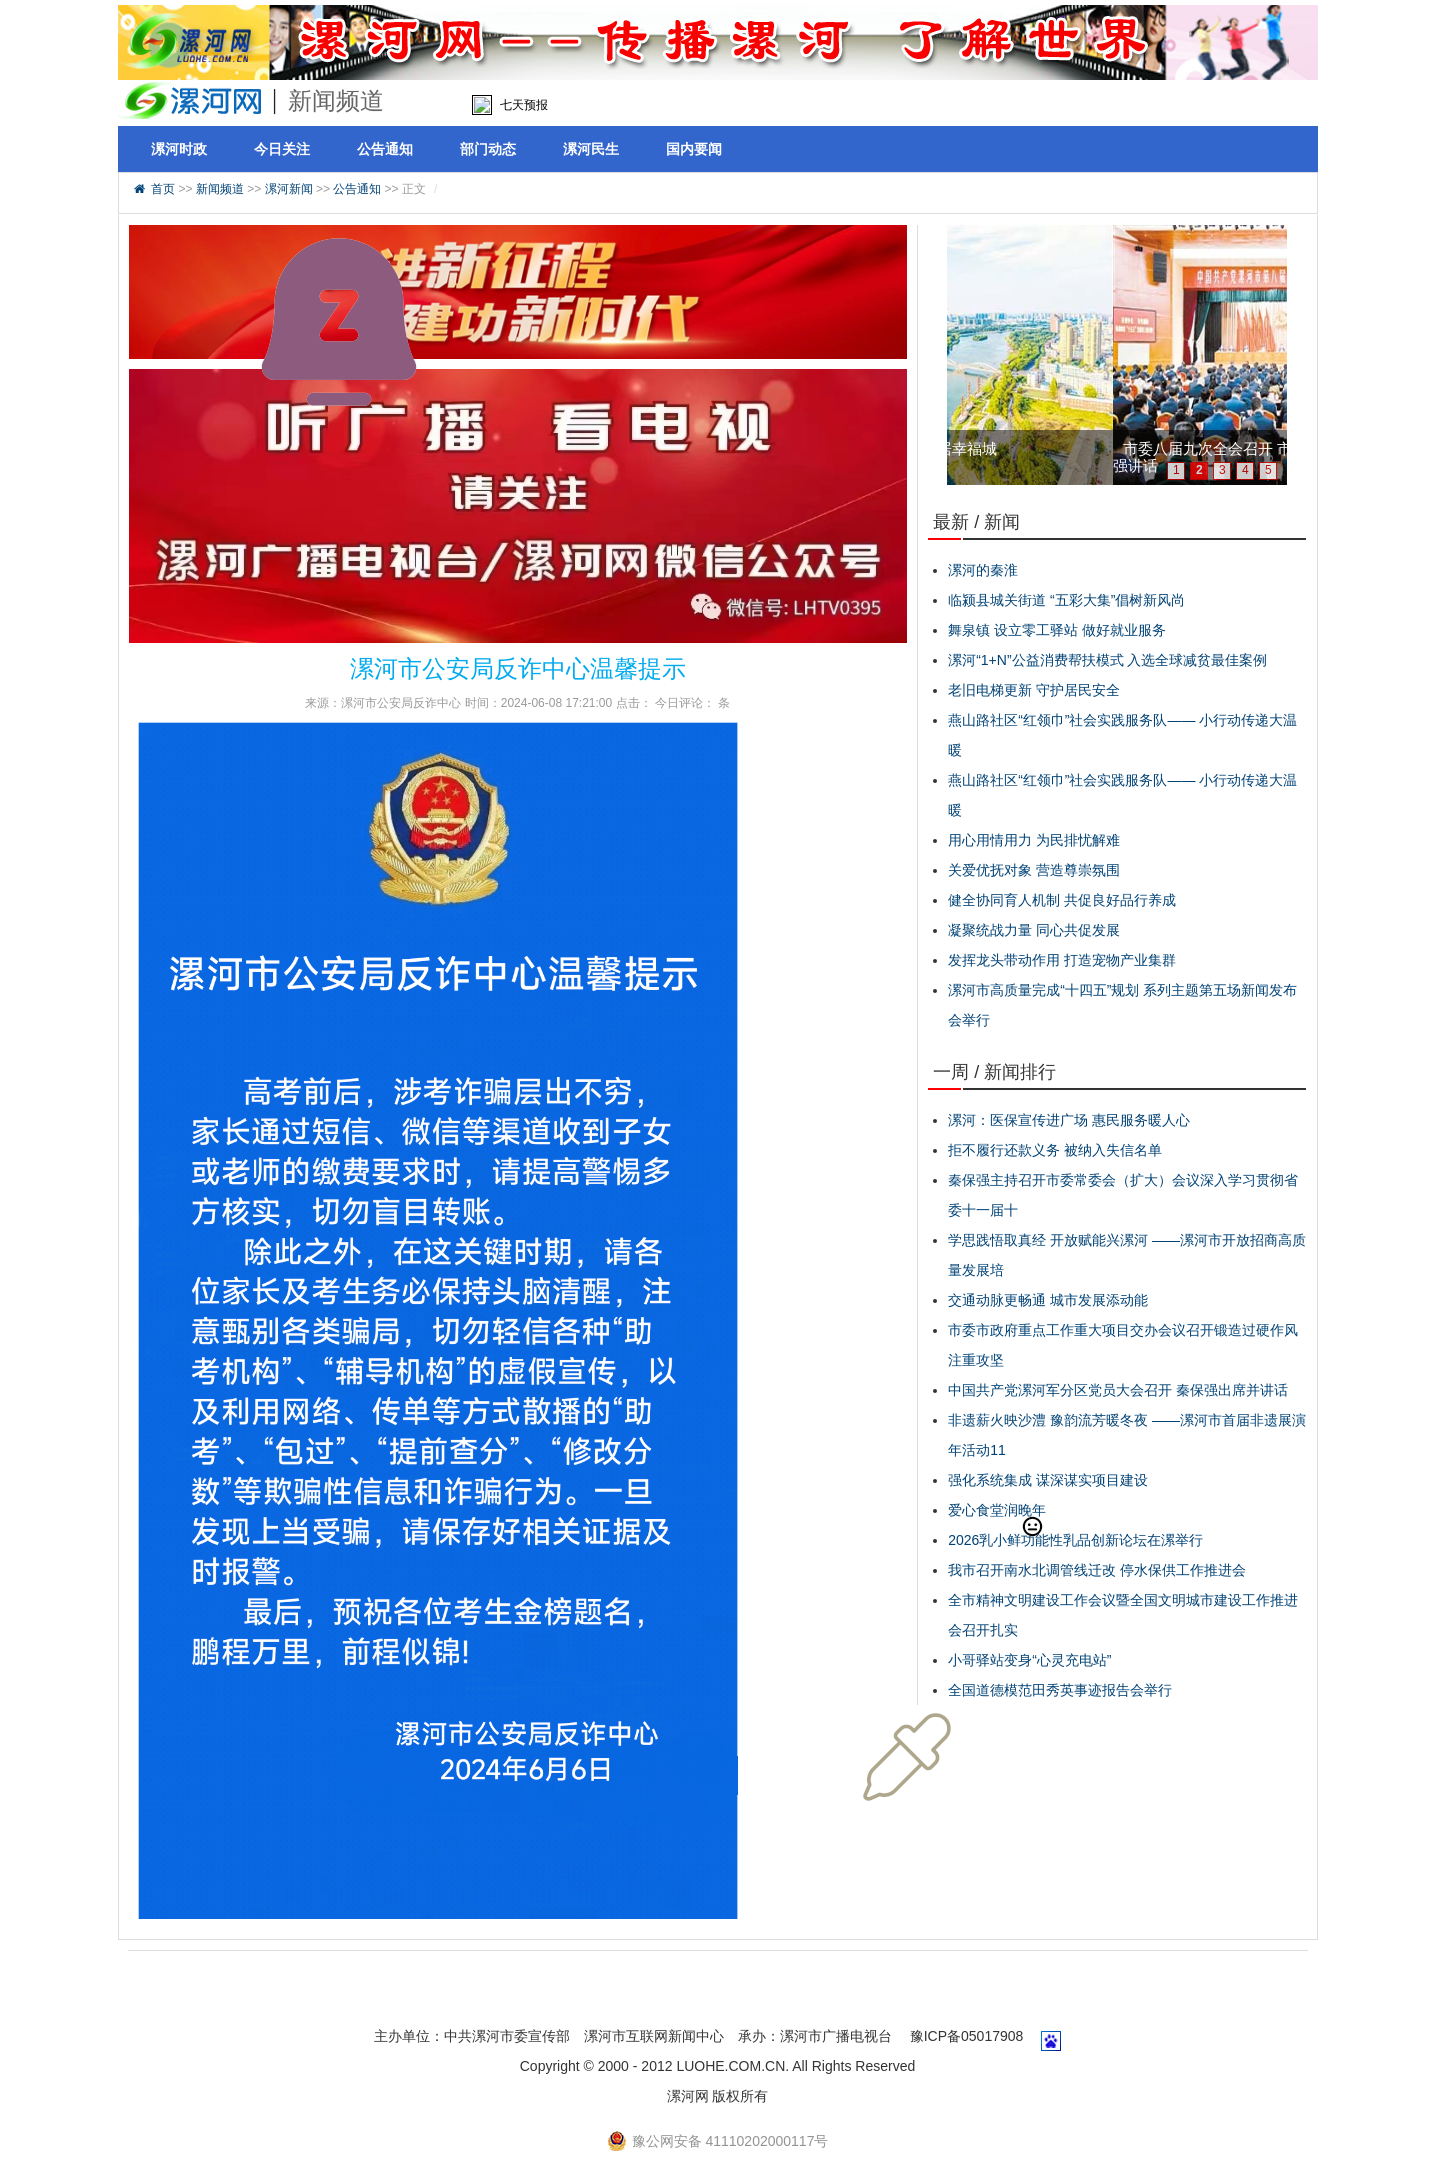 This screenshot has width=1435, height=2171. Describe the element at coordinates (907, 1757) in the screenshot. I see `pick a color from the screen` at that location.